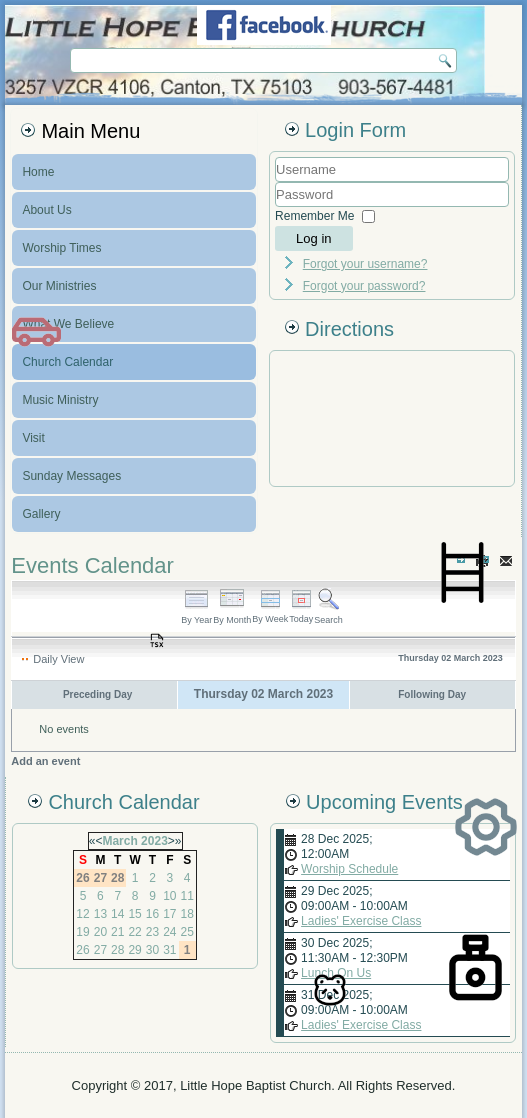 This screenshot has width=527, height=1118. What do you see at coordinates (486, 827) in the screenshot?
I see `access settings or preferences` at bounding box center [486, 827].